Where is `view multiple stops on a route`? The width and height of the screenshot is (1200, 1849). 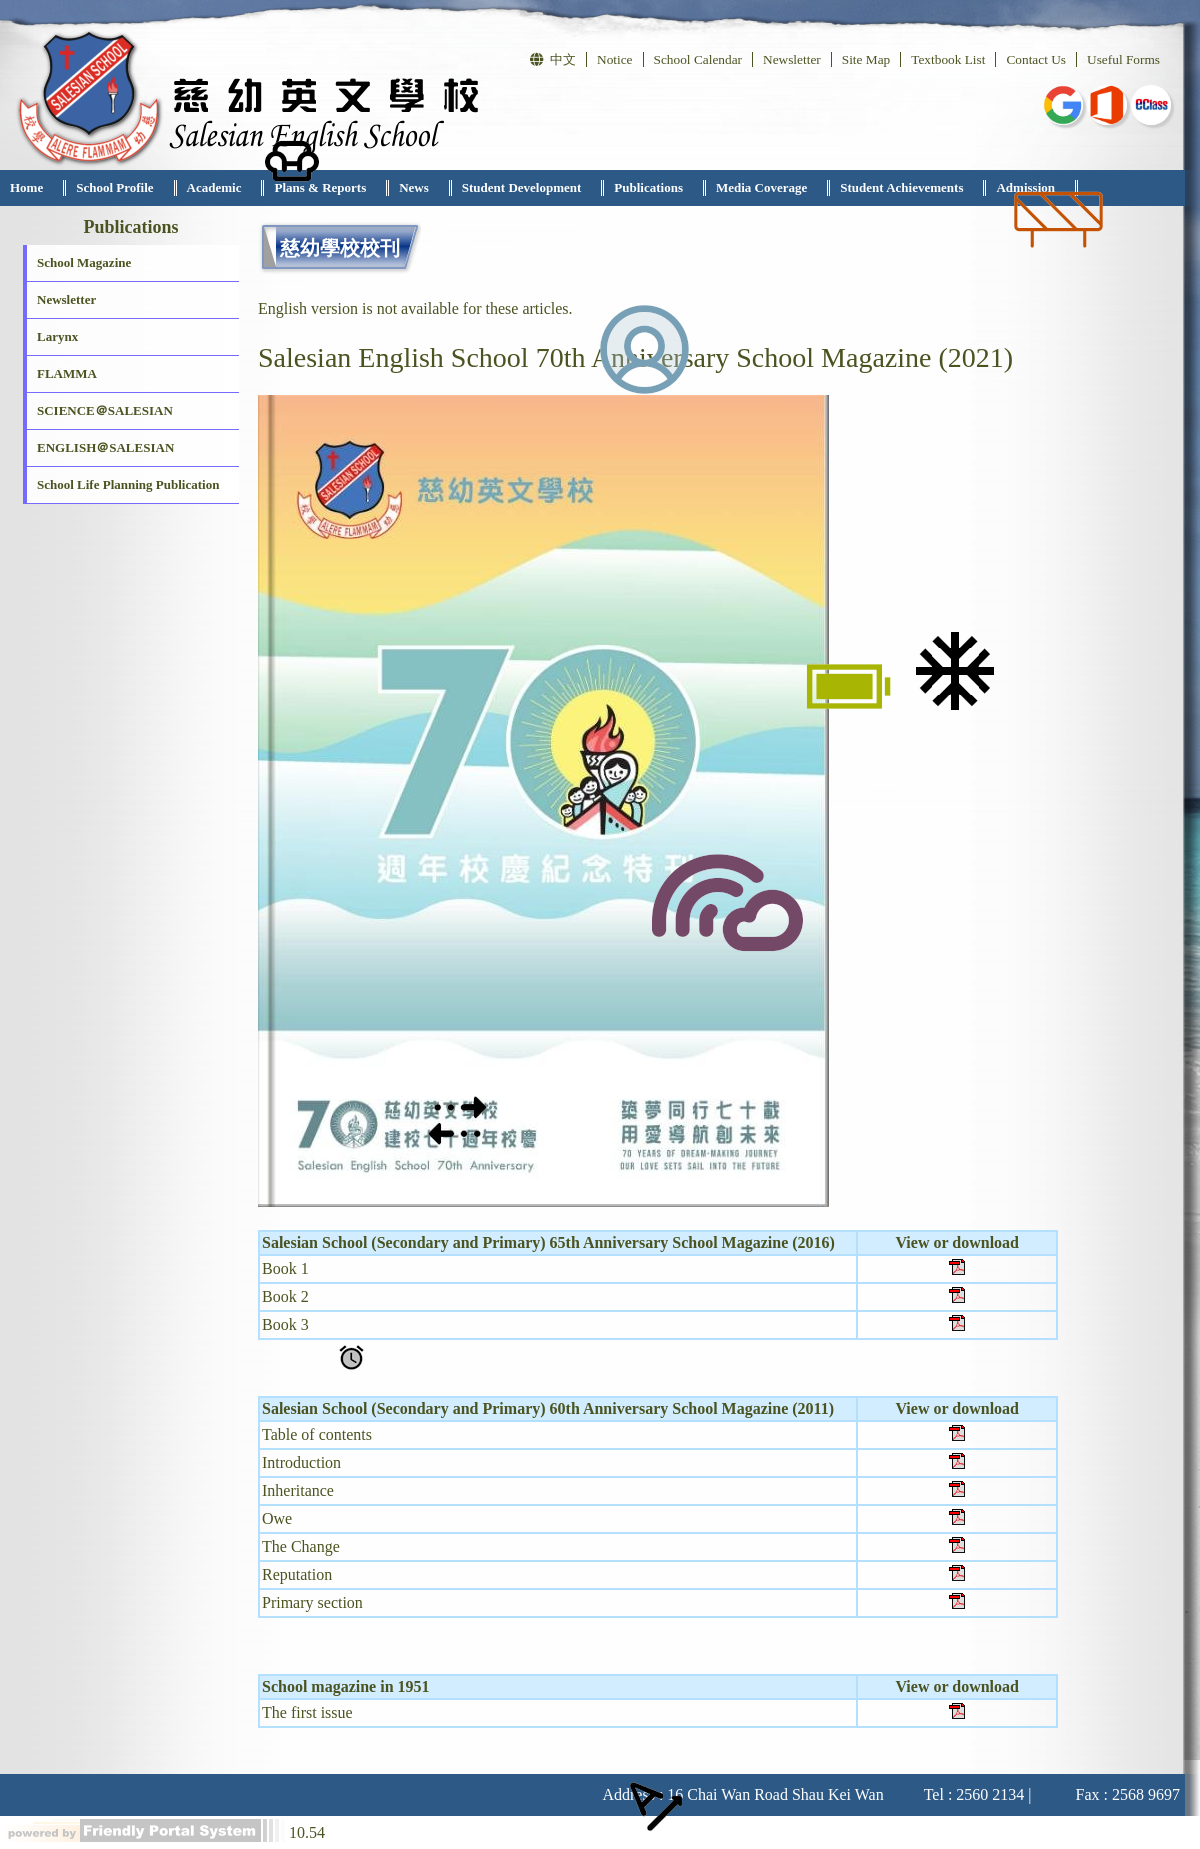
view multiple stops on a route is located at coordinates (457, 1120).